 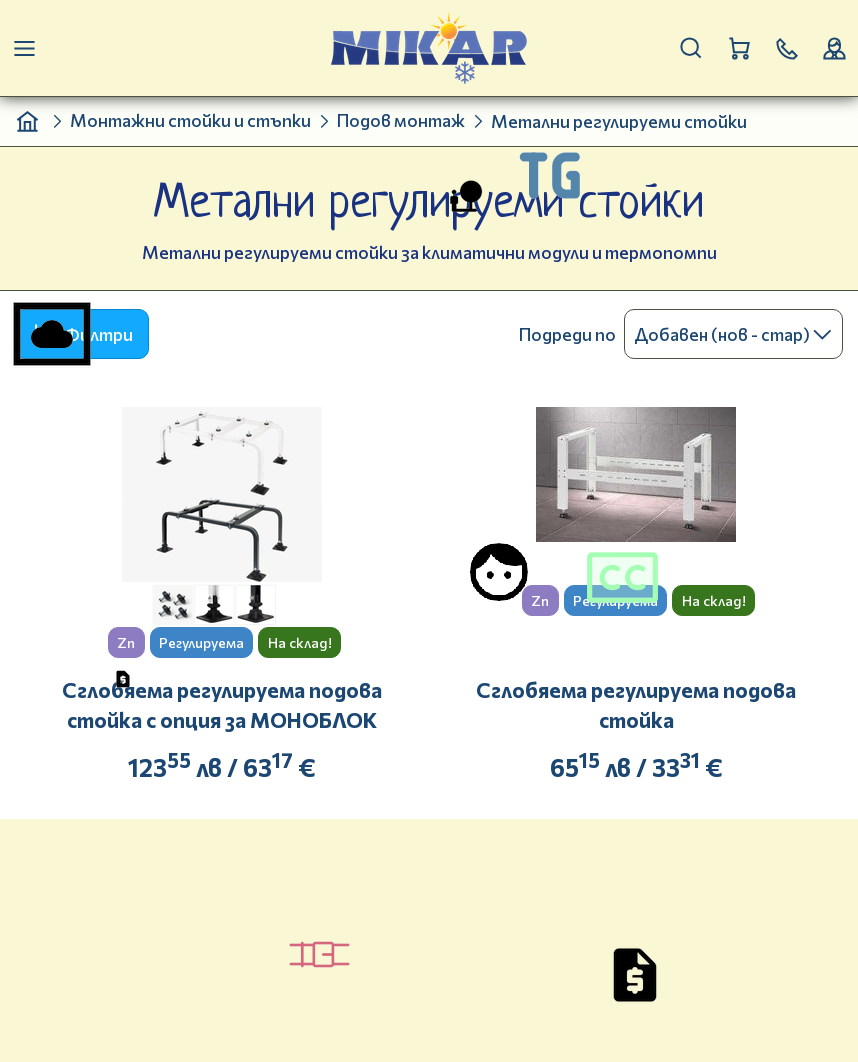 What do you see at coordinates (123, 679) in the screenshot?
I see `view invoice or payment request` at bounding box center [123, 679].